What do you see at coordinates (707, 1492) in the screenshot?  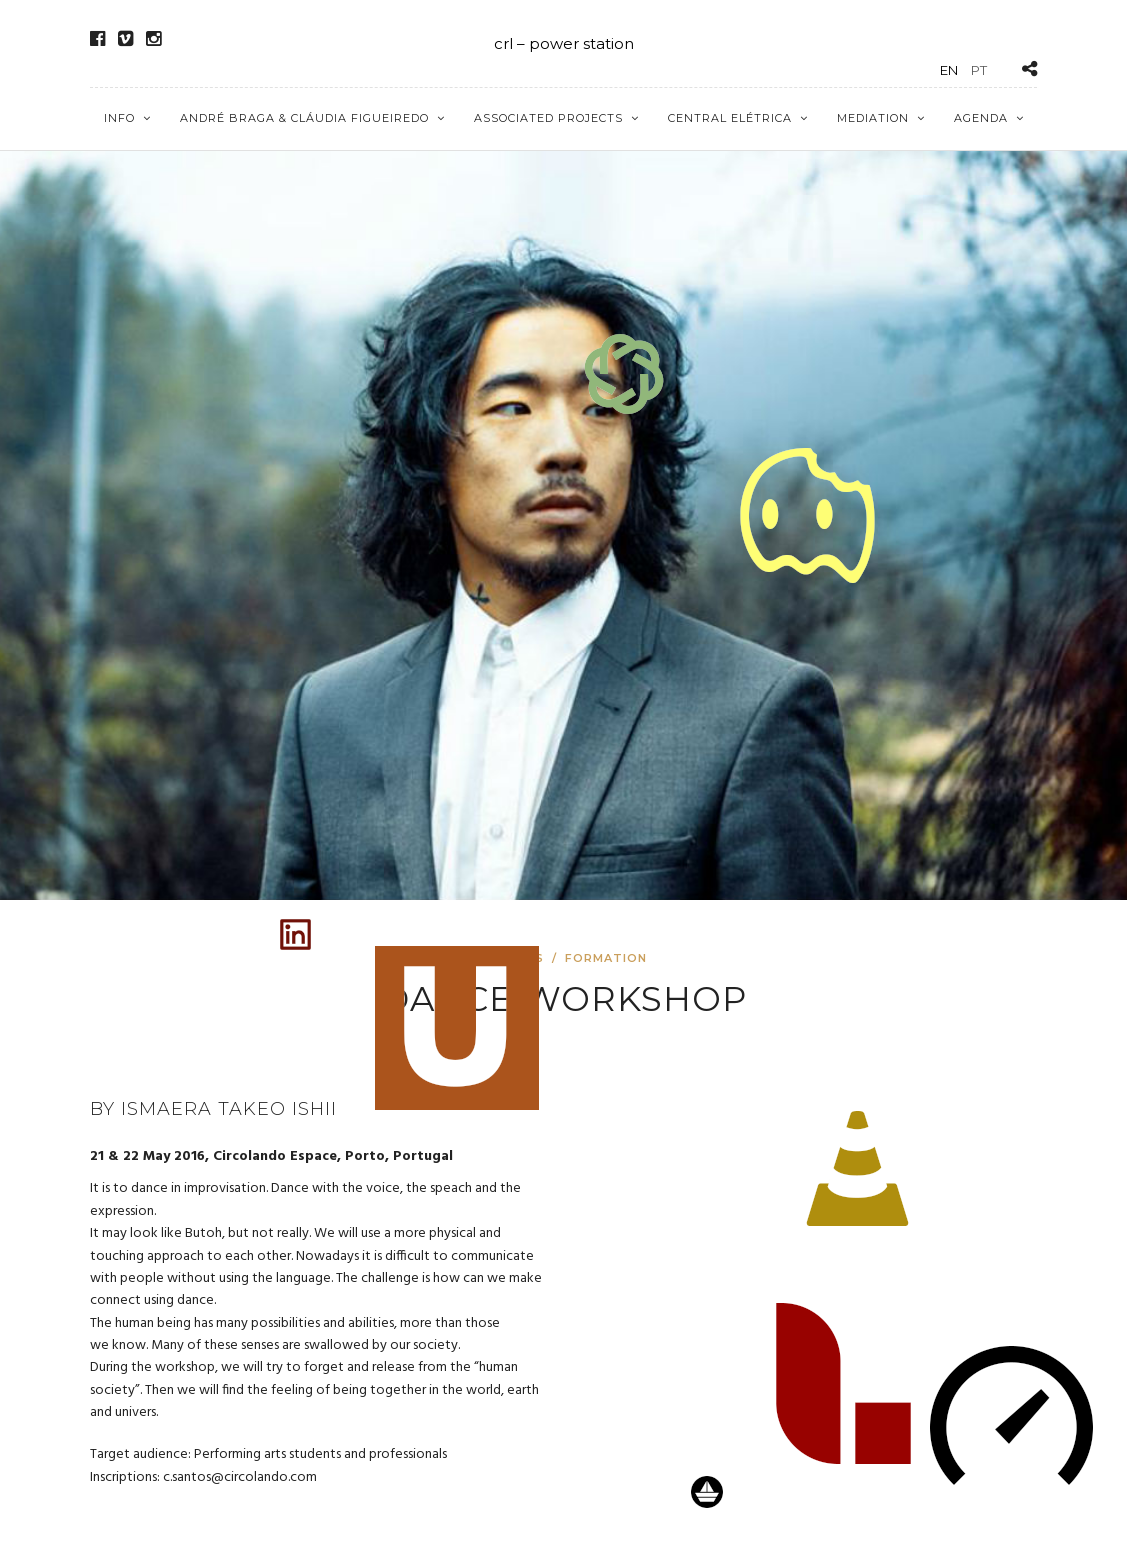 I see `navigate to MentorCruise platform` at bounding box center [707, 1492].